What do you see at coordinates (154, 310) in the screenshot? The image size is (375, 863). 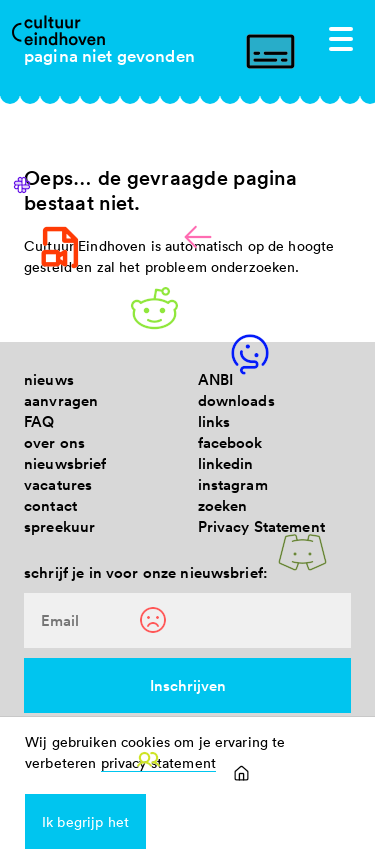 I see `open the Reddit app` at bounding box center [154, 310].